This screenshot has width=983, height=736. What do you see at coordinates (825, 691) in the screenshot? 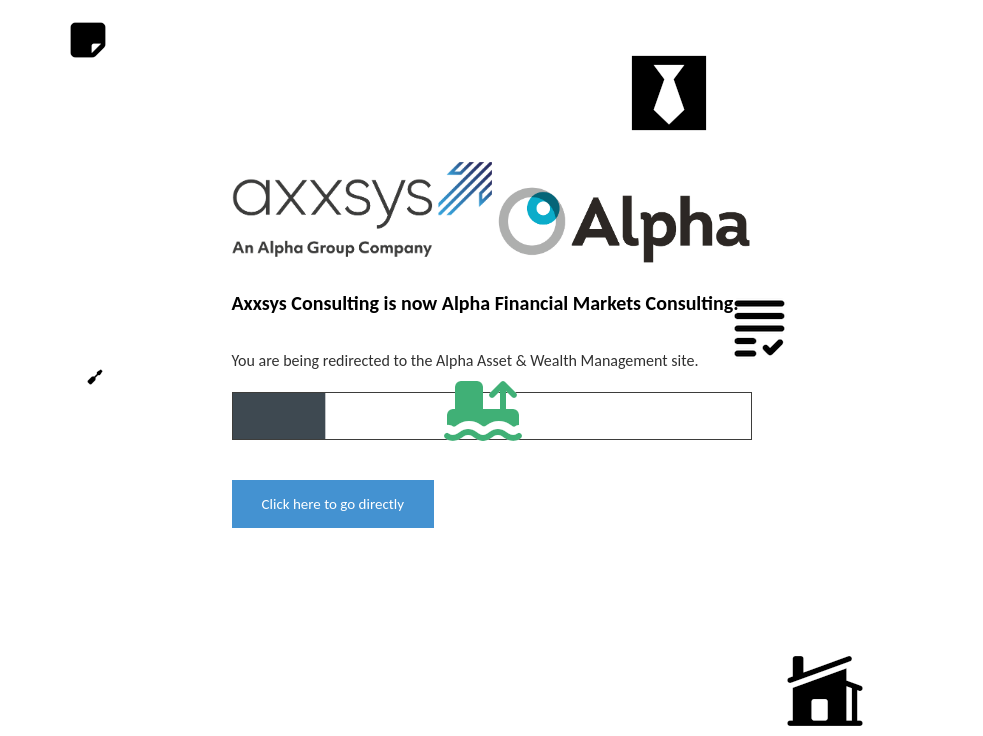
I see `navigate to home screen` at bounding box center [825, 691].